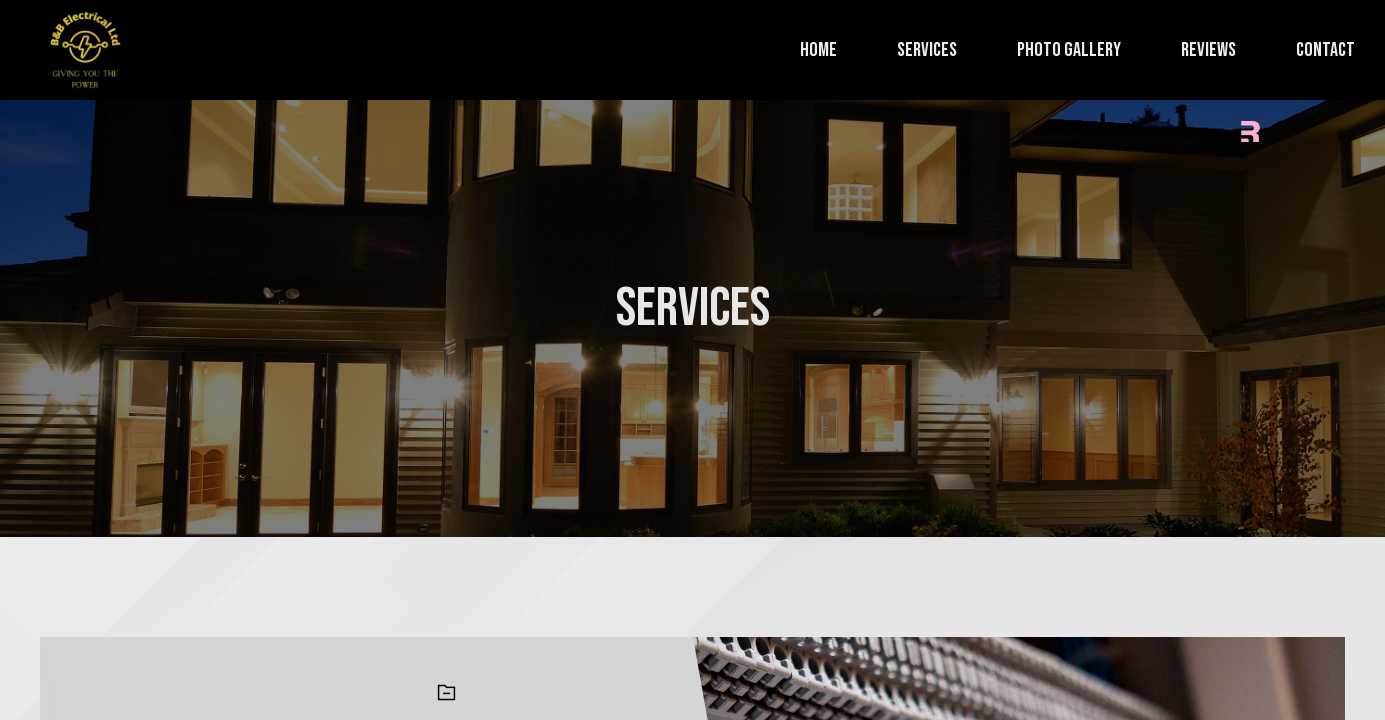 The height and width of the screenshot is (720, 1385). Describe the element at coordinates (1250, 131) in the screenshot. I see `remix framework logo` at that location.